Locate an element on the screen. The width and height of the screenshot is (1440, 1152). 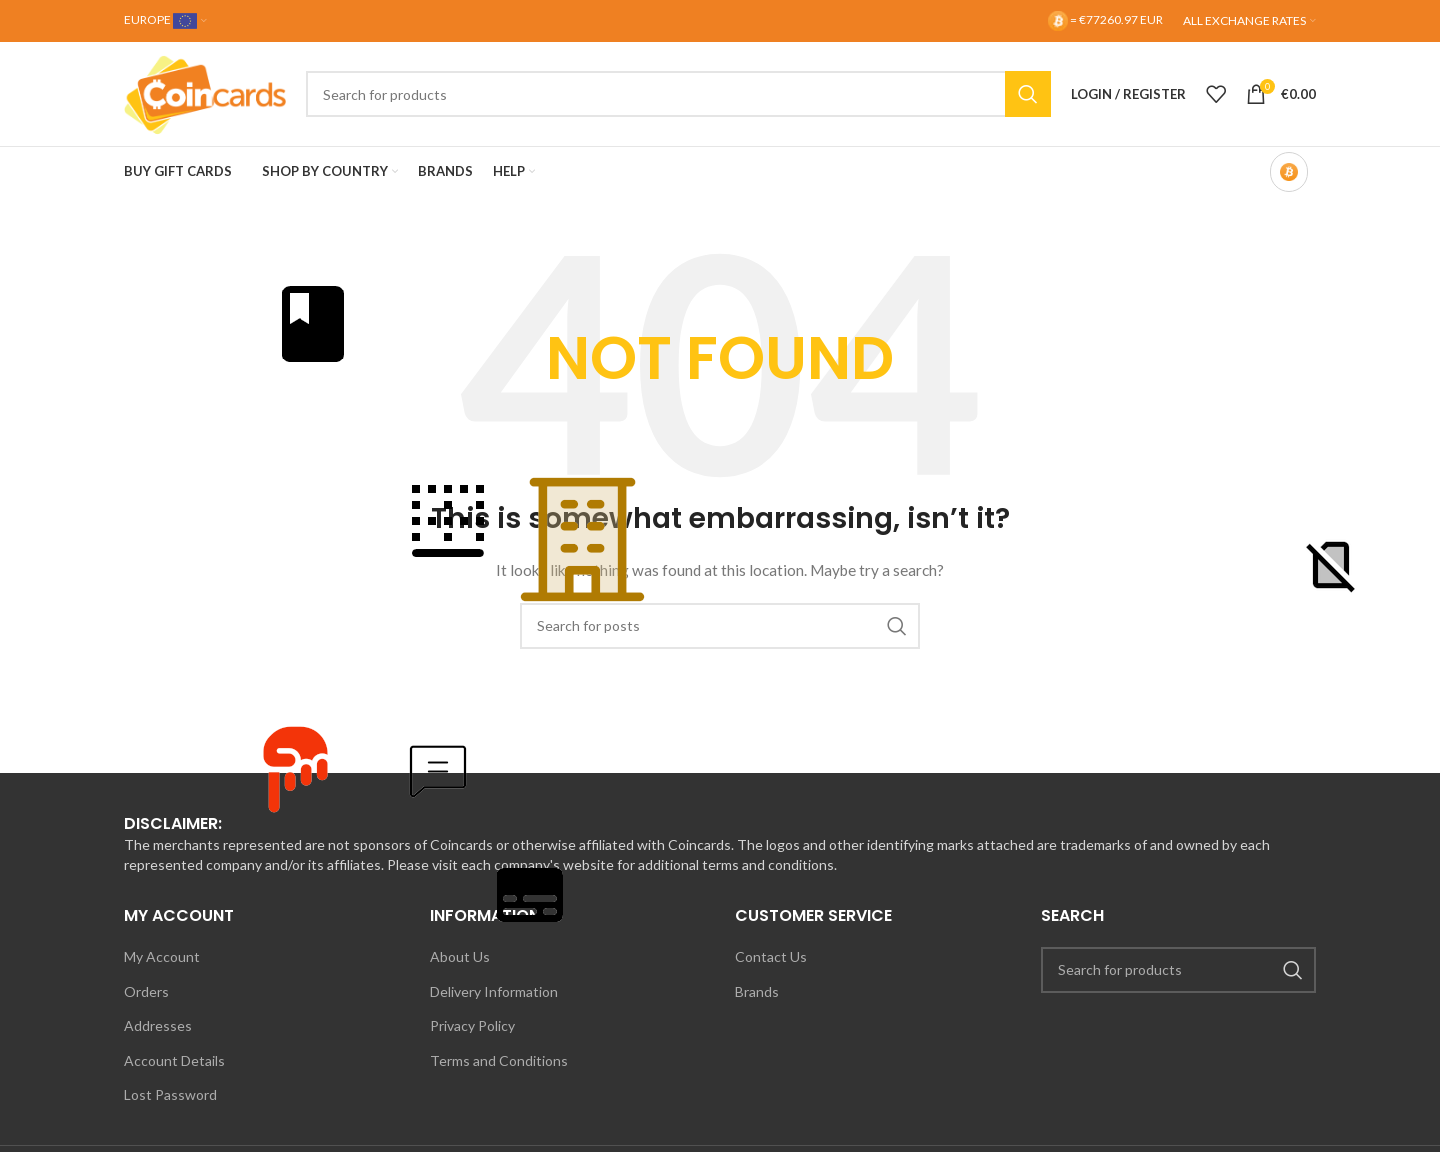
access your bookmarked content is located at coordinates (313, 324).